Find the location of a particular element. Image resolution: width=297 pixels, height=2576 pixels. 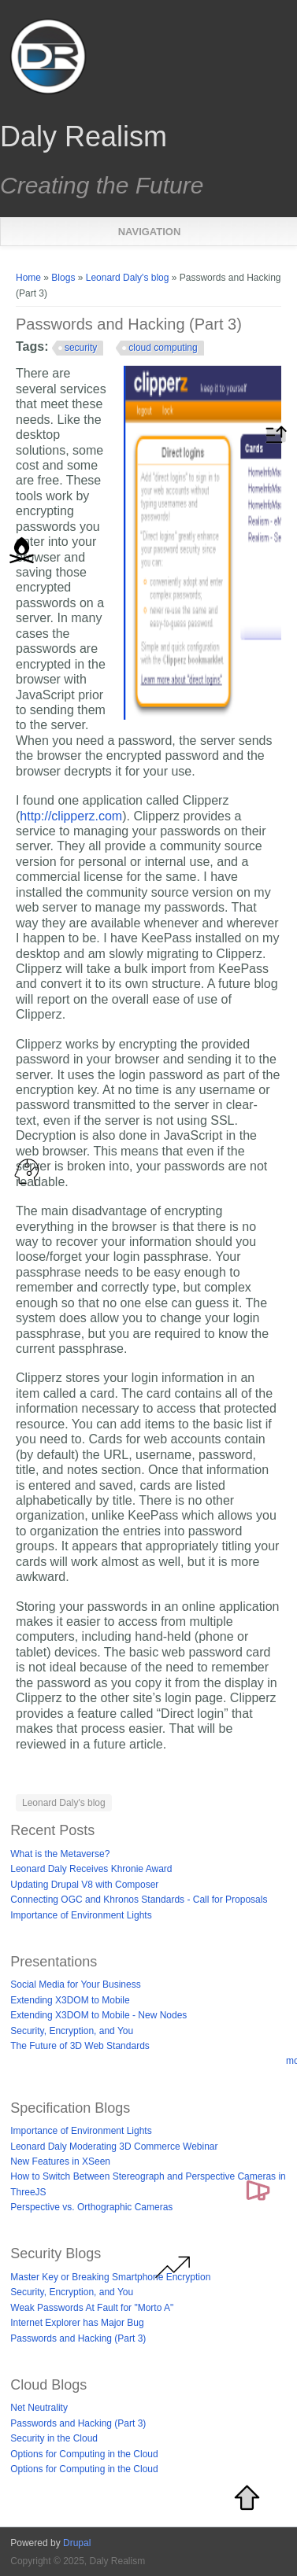

view trending or popular content is located at coordinates (173, 2268).